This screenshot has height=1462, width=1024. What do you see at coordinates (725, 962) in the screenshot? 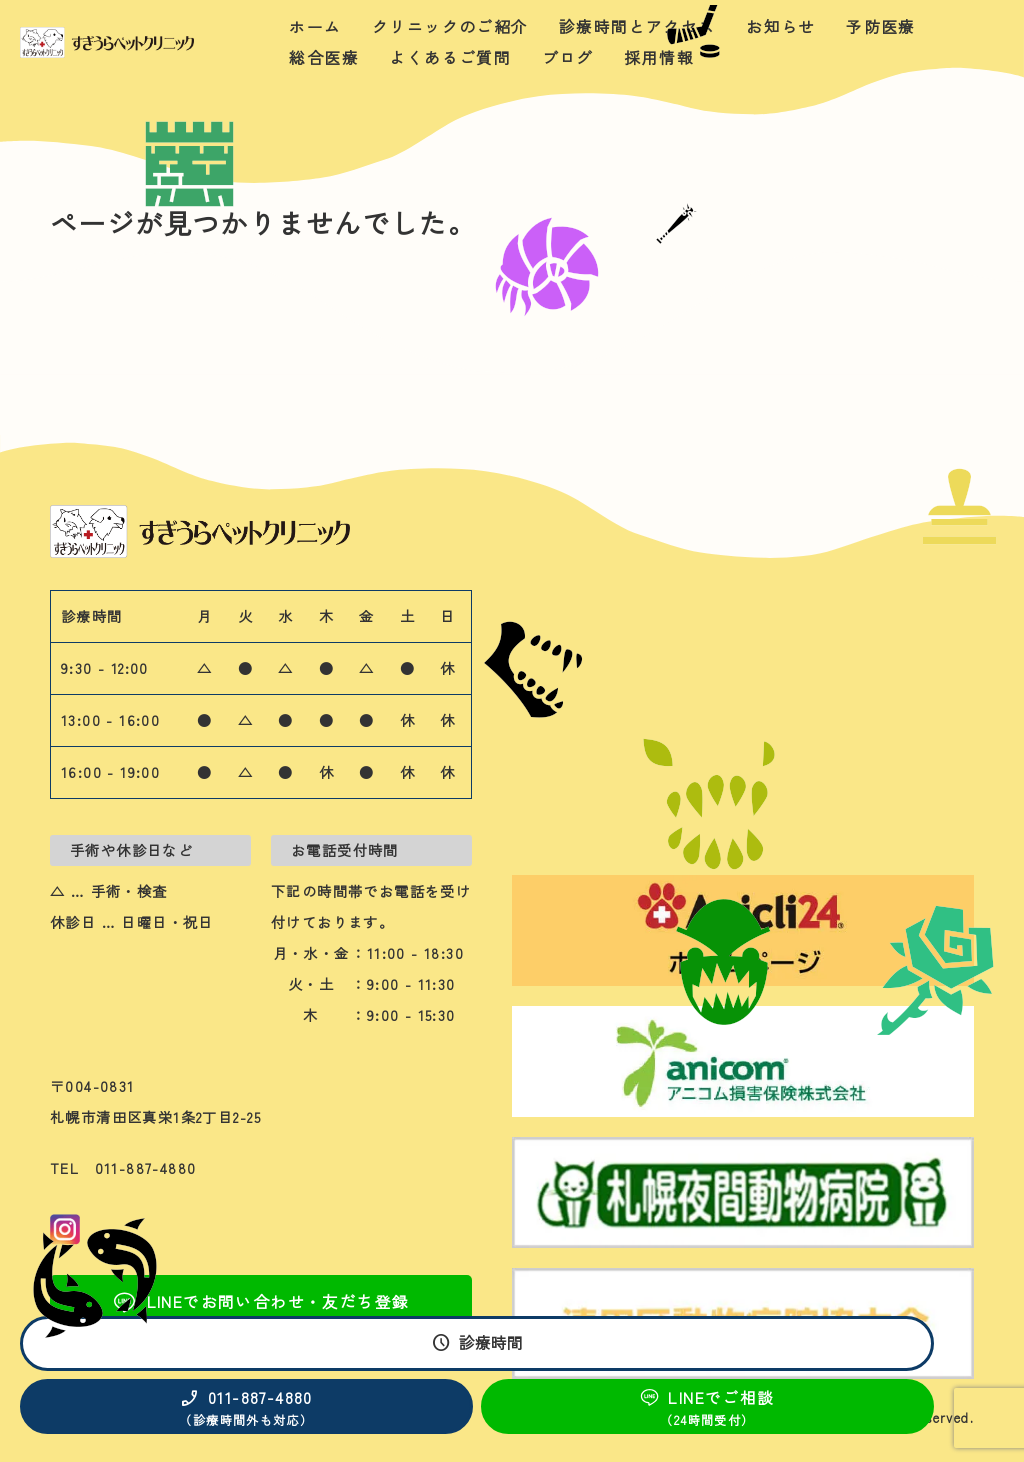
I see `select lizardman character or race` at bounding box center [725, 962].